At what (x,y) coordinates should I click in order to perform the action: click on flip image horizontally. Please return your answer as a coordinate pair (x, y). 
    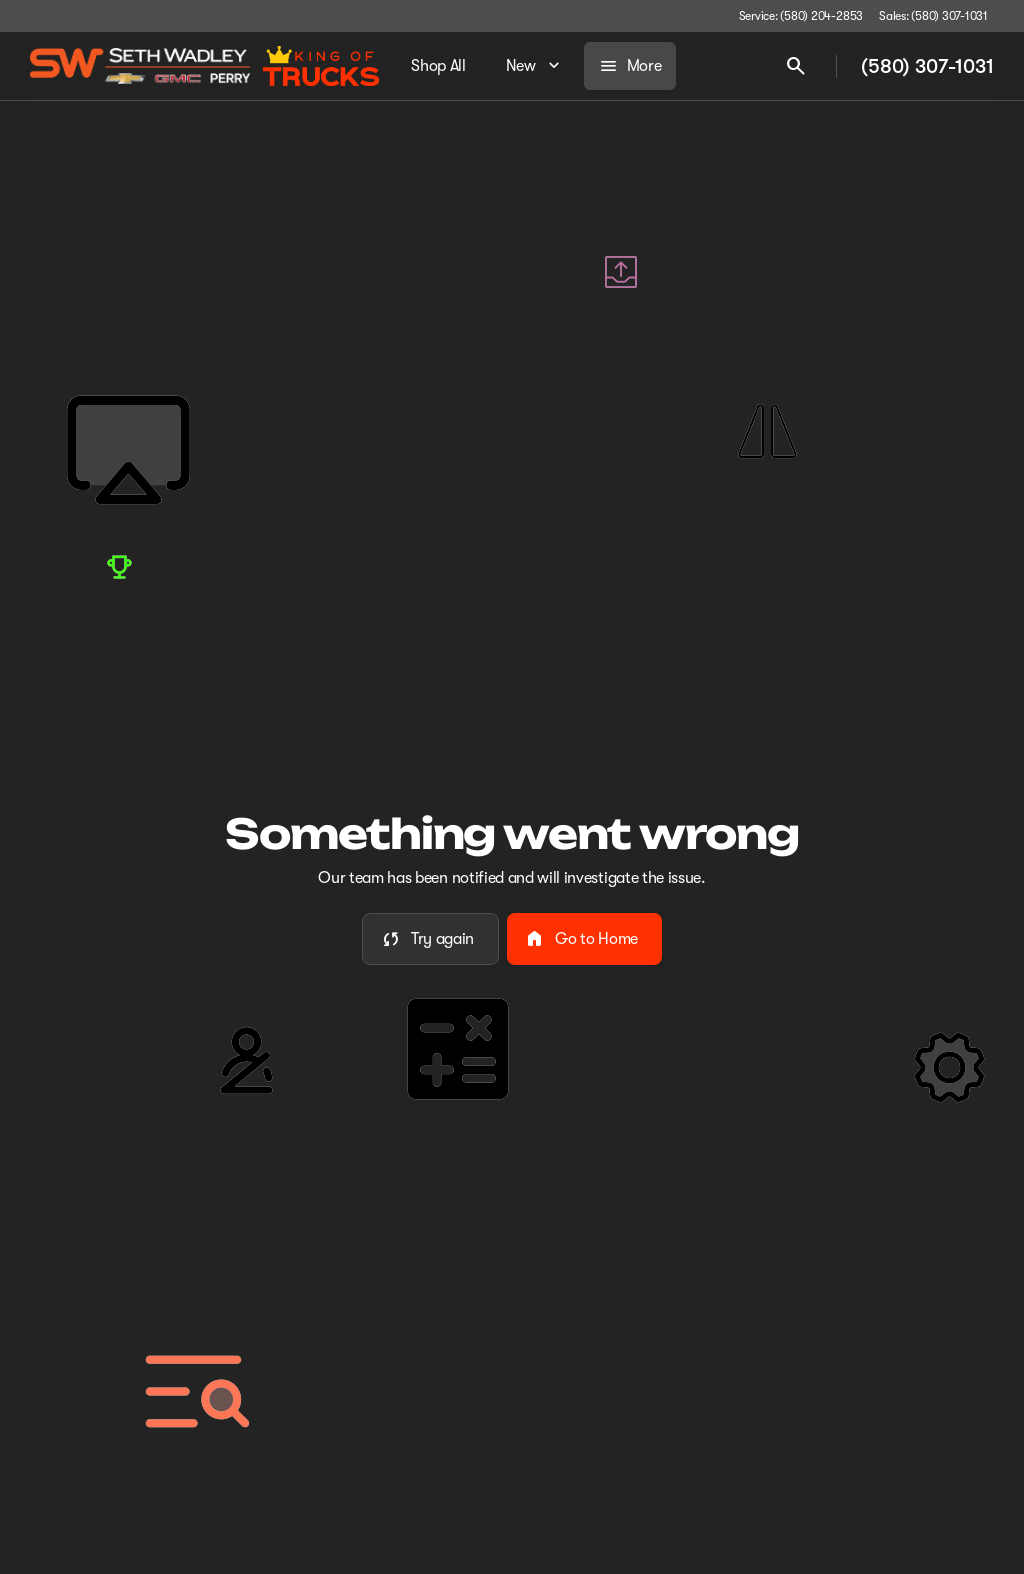
    Looking at the image, I should click on (767, 433).